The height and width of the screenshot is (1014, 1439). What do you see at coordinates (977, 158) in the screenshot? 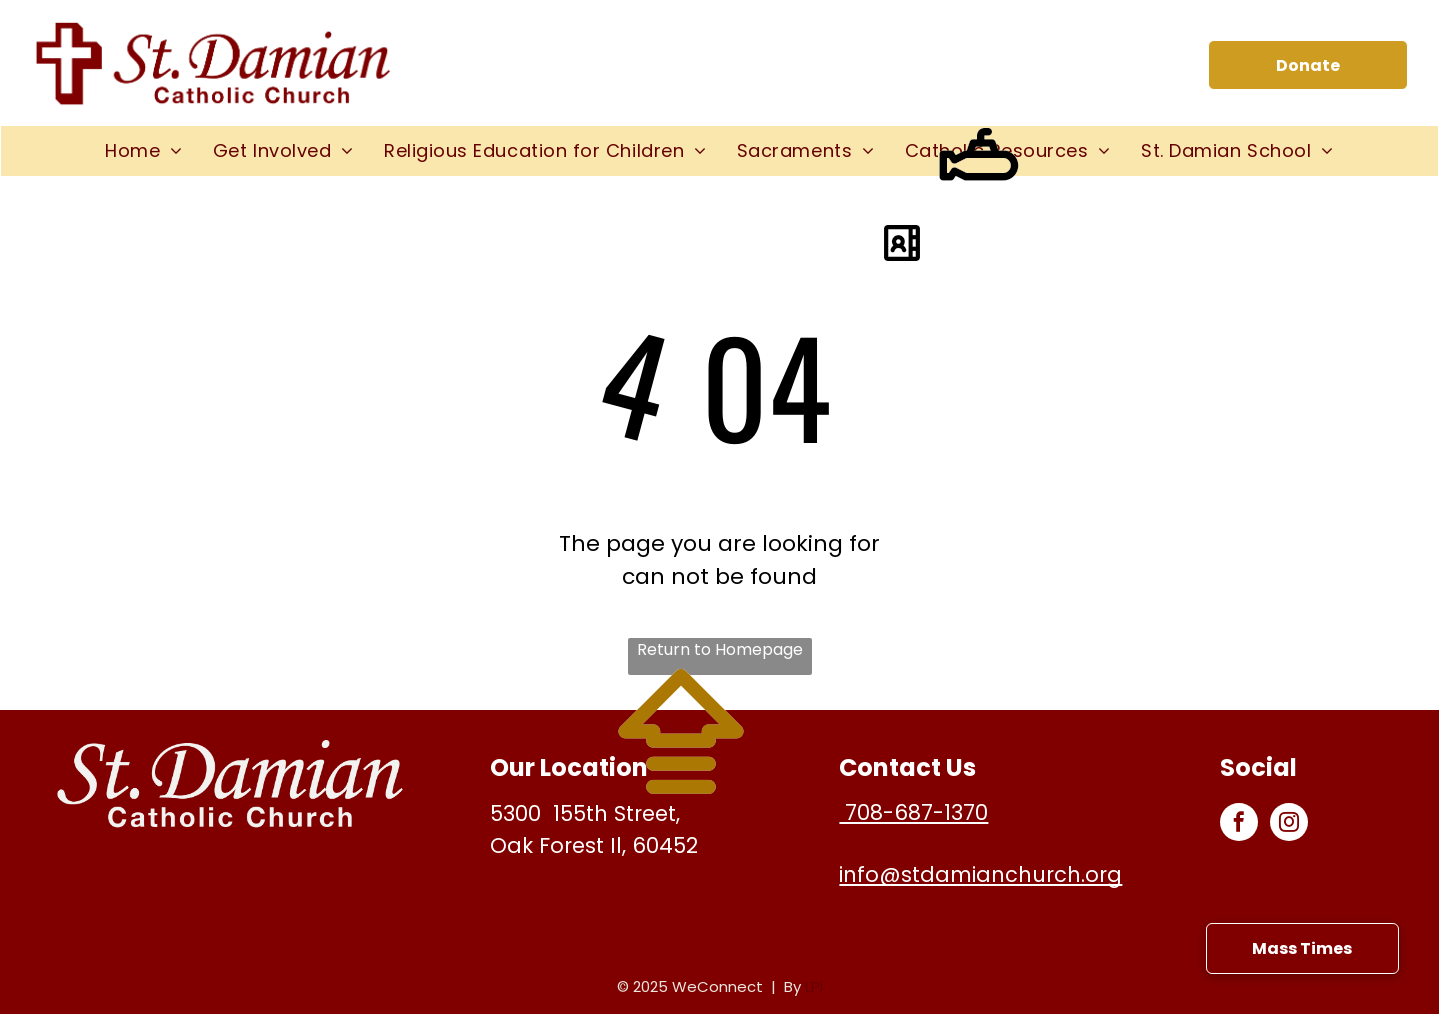
I see `navigate to underwater or submarine-related content` at bounding box center [977, 158].